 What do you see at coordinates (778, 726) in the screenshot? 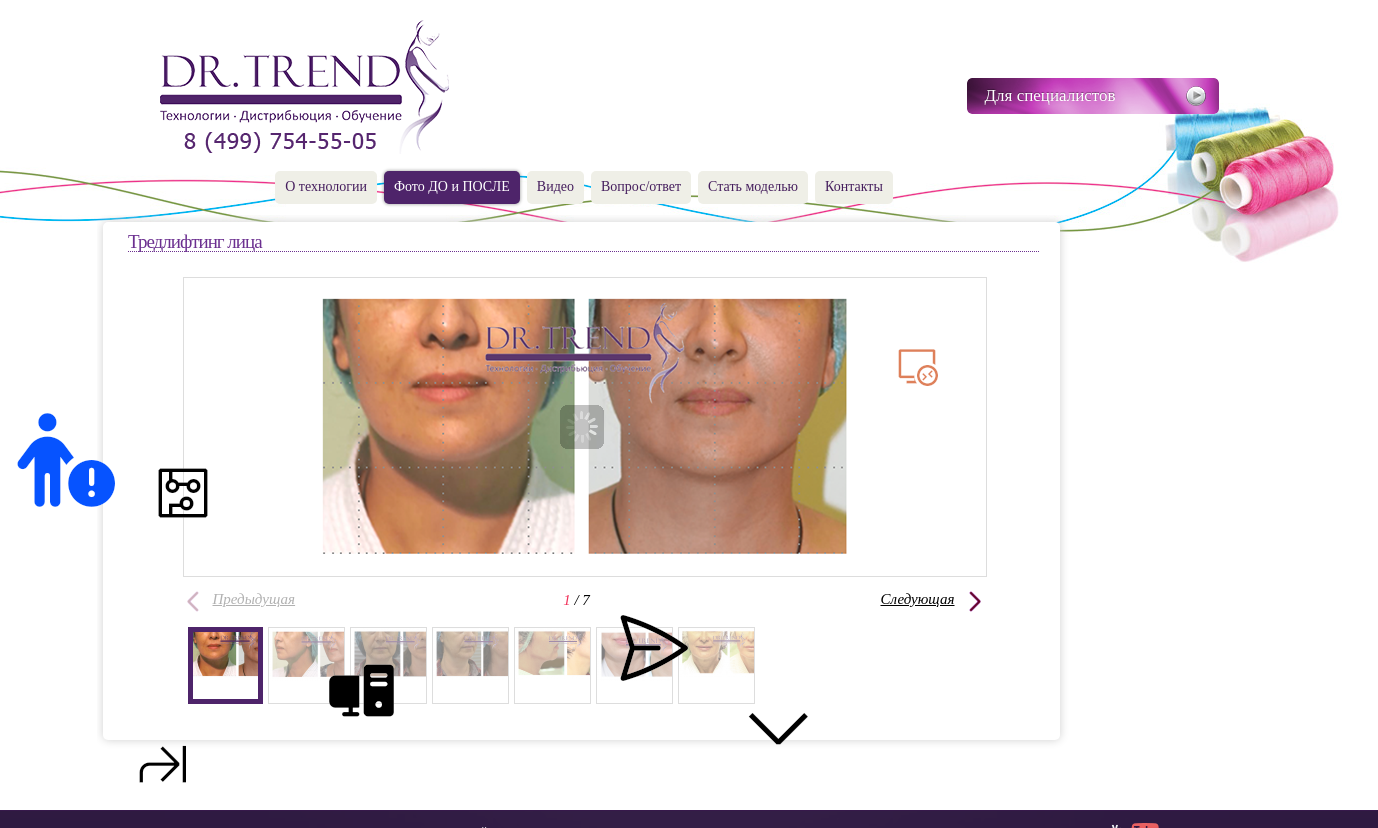
I see `expand a collapsed section or dropdown menu` at bounding box center [778, 726].